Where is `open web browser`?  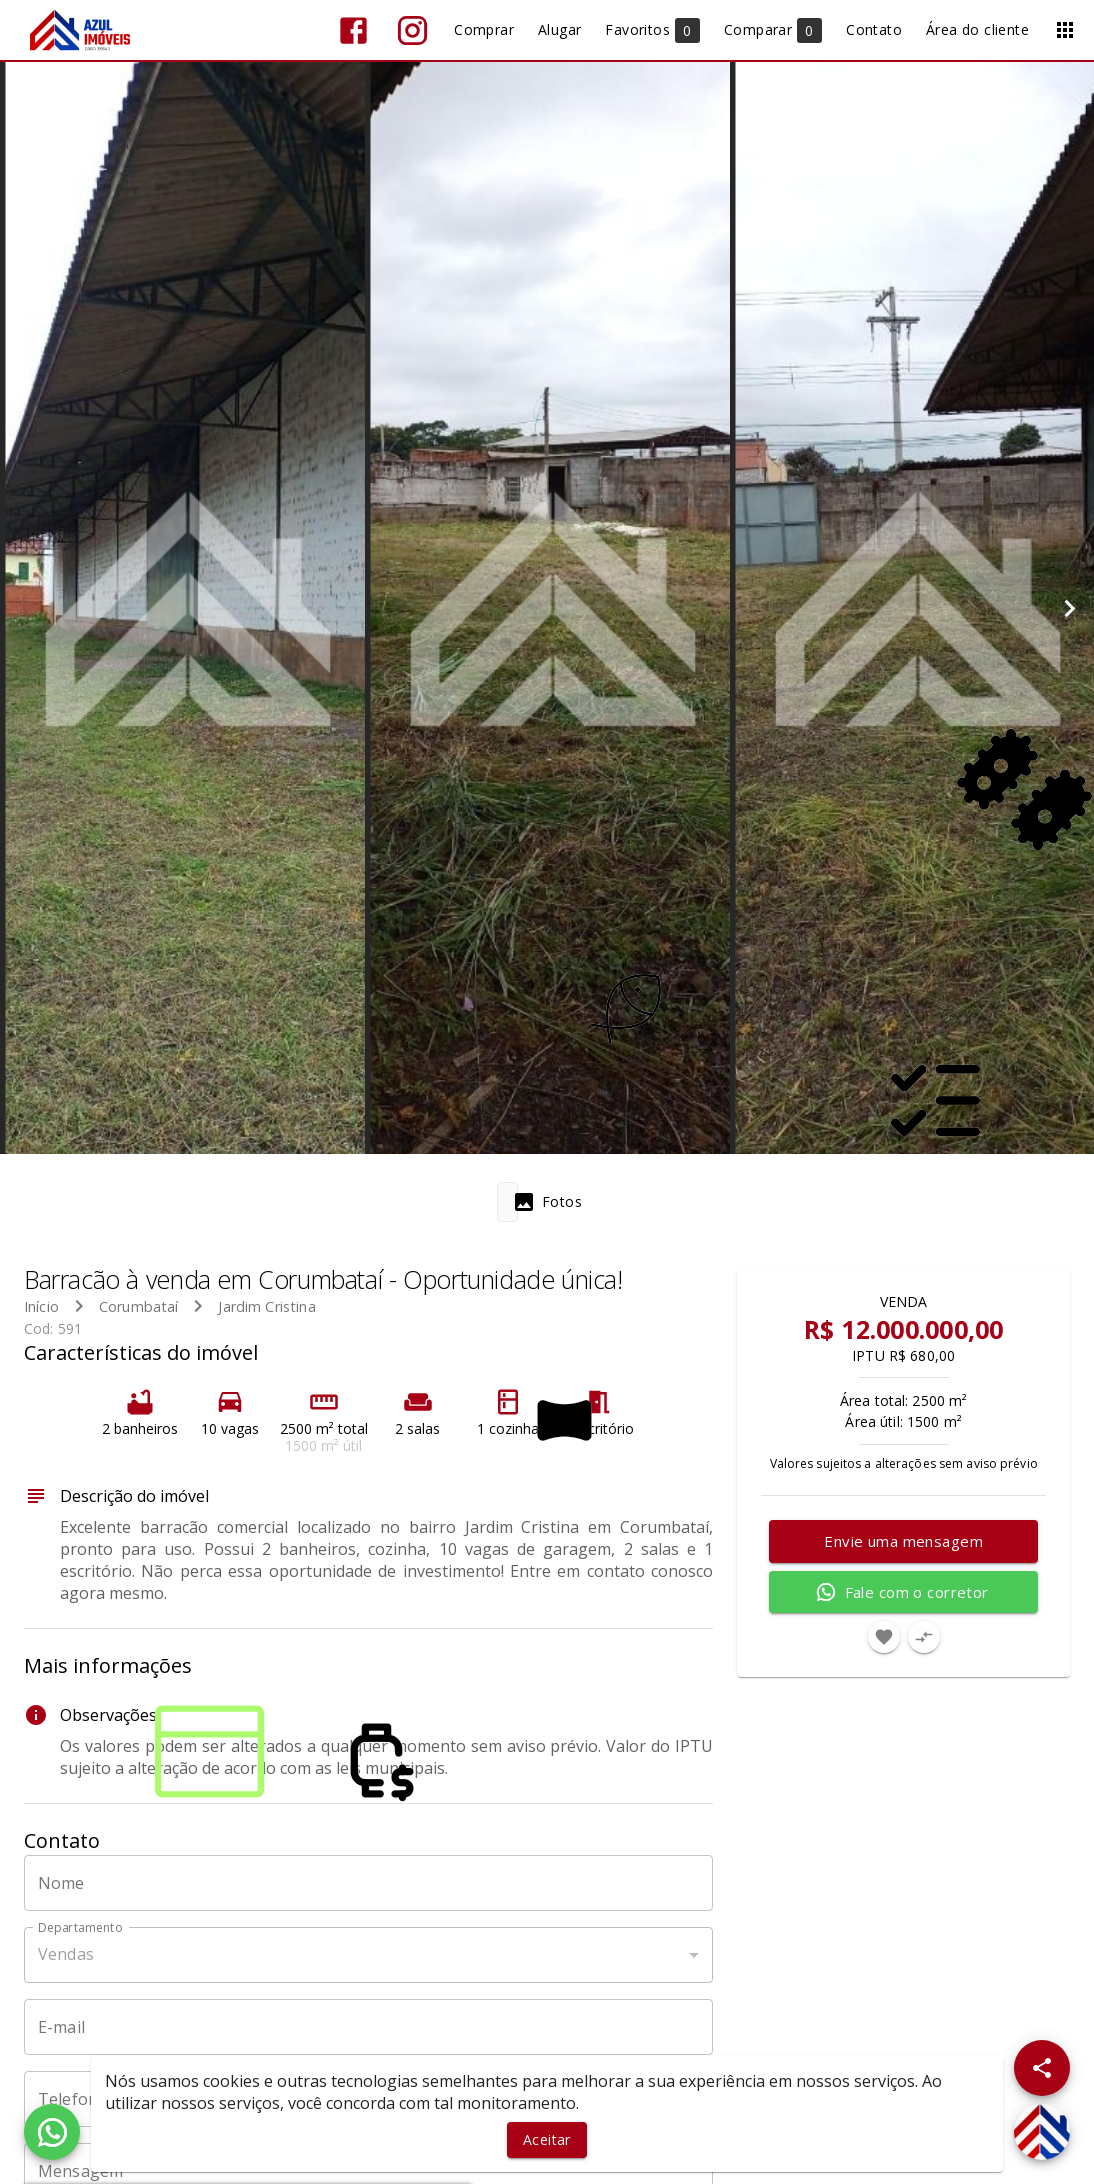 open web browser is located at coordinates (209, 1751).